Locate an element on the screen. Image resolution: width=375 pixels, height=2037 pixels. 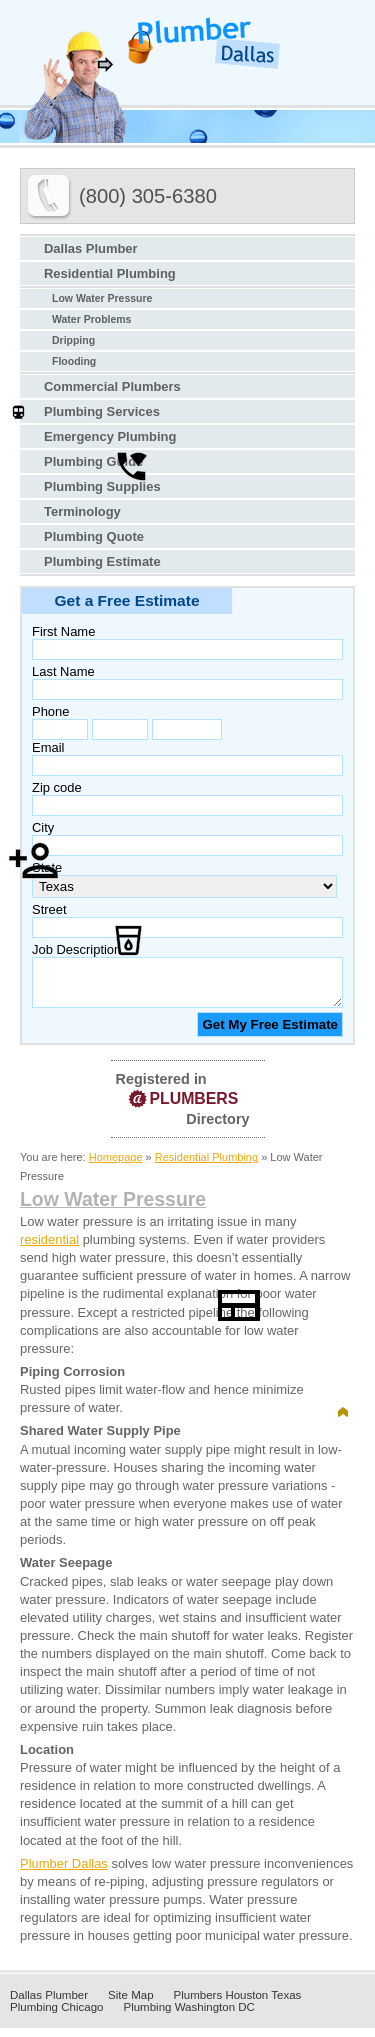
switch to compact view layout is located at coordinates (237, 1305).